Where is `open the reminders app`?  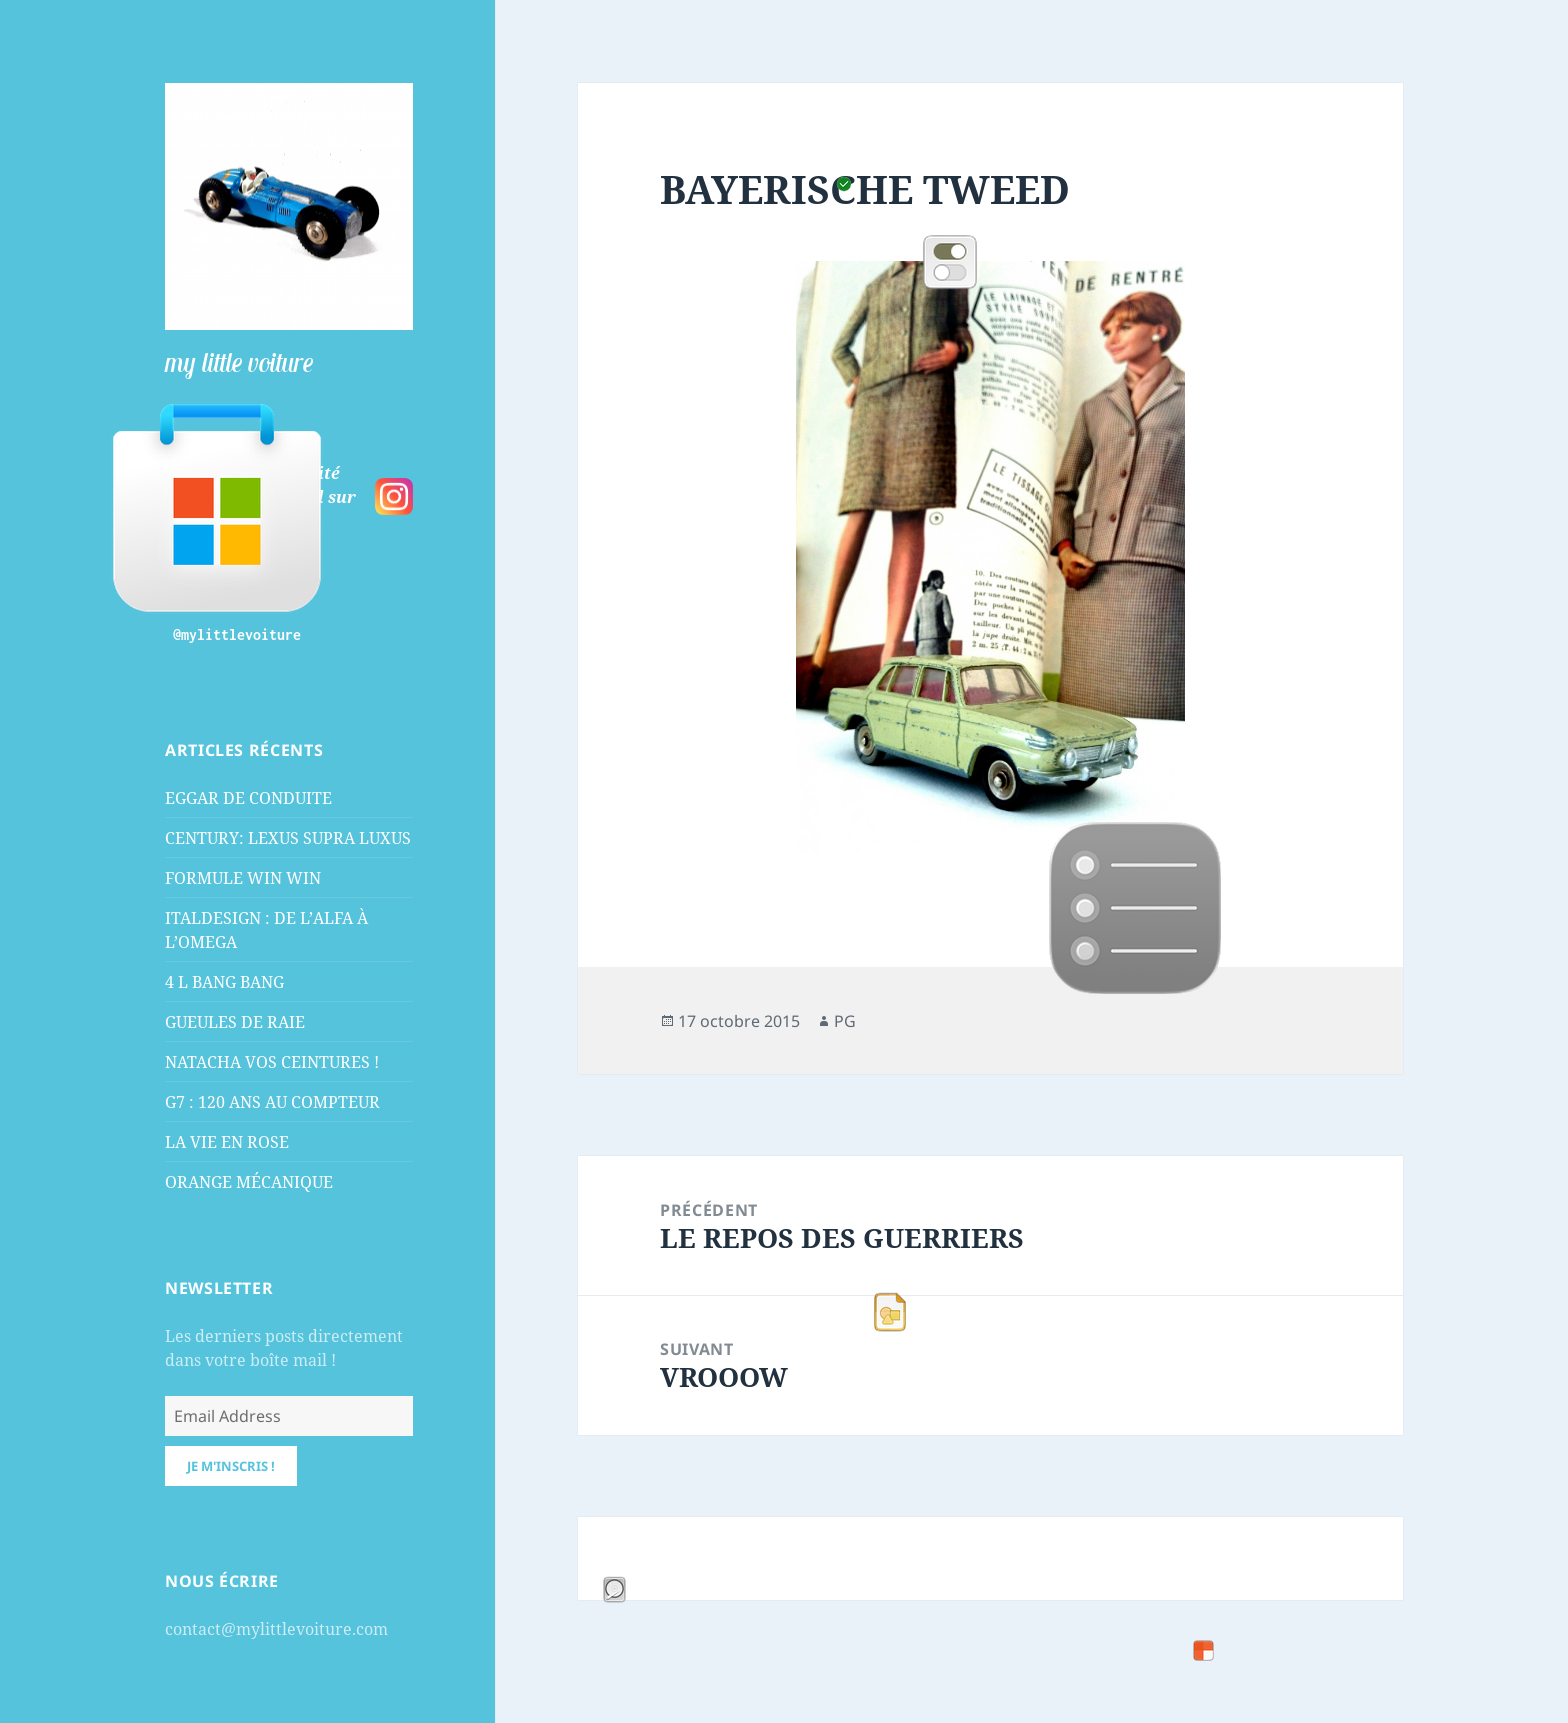
open the reminders app is located at coordinates (1135, 908).